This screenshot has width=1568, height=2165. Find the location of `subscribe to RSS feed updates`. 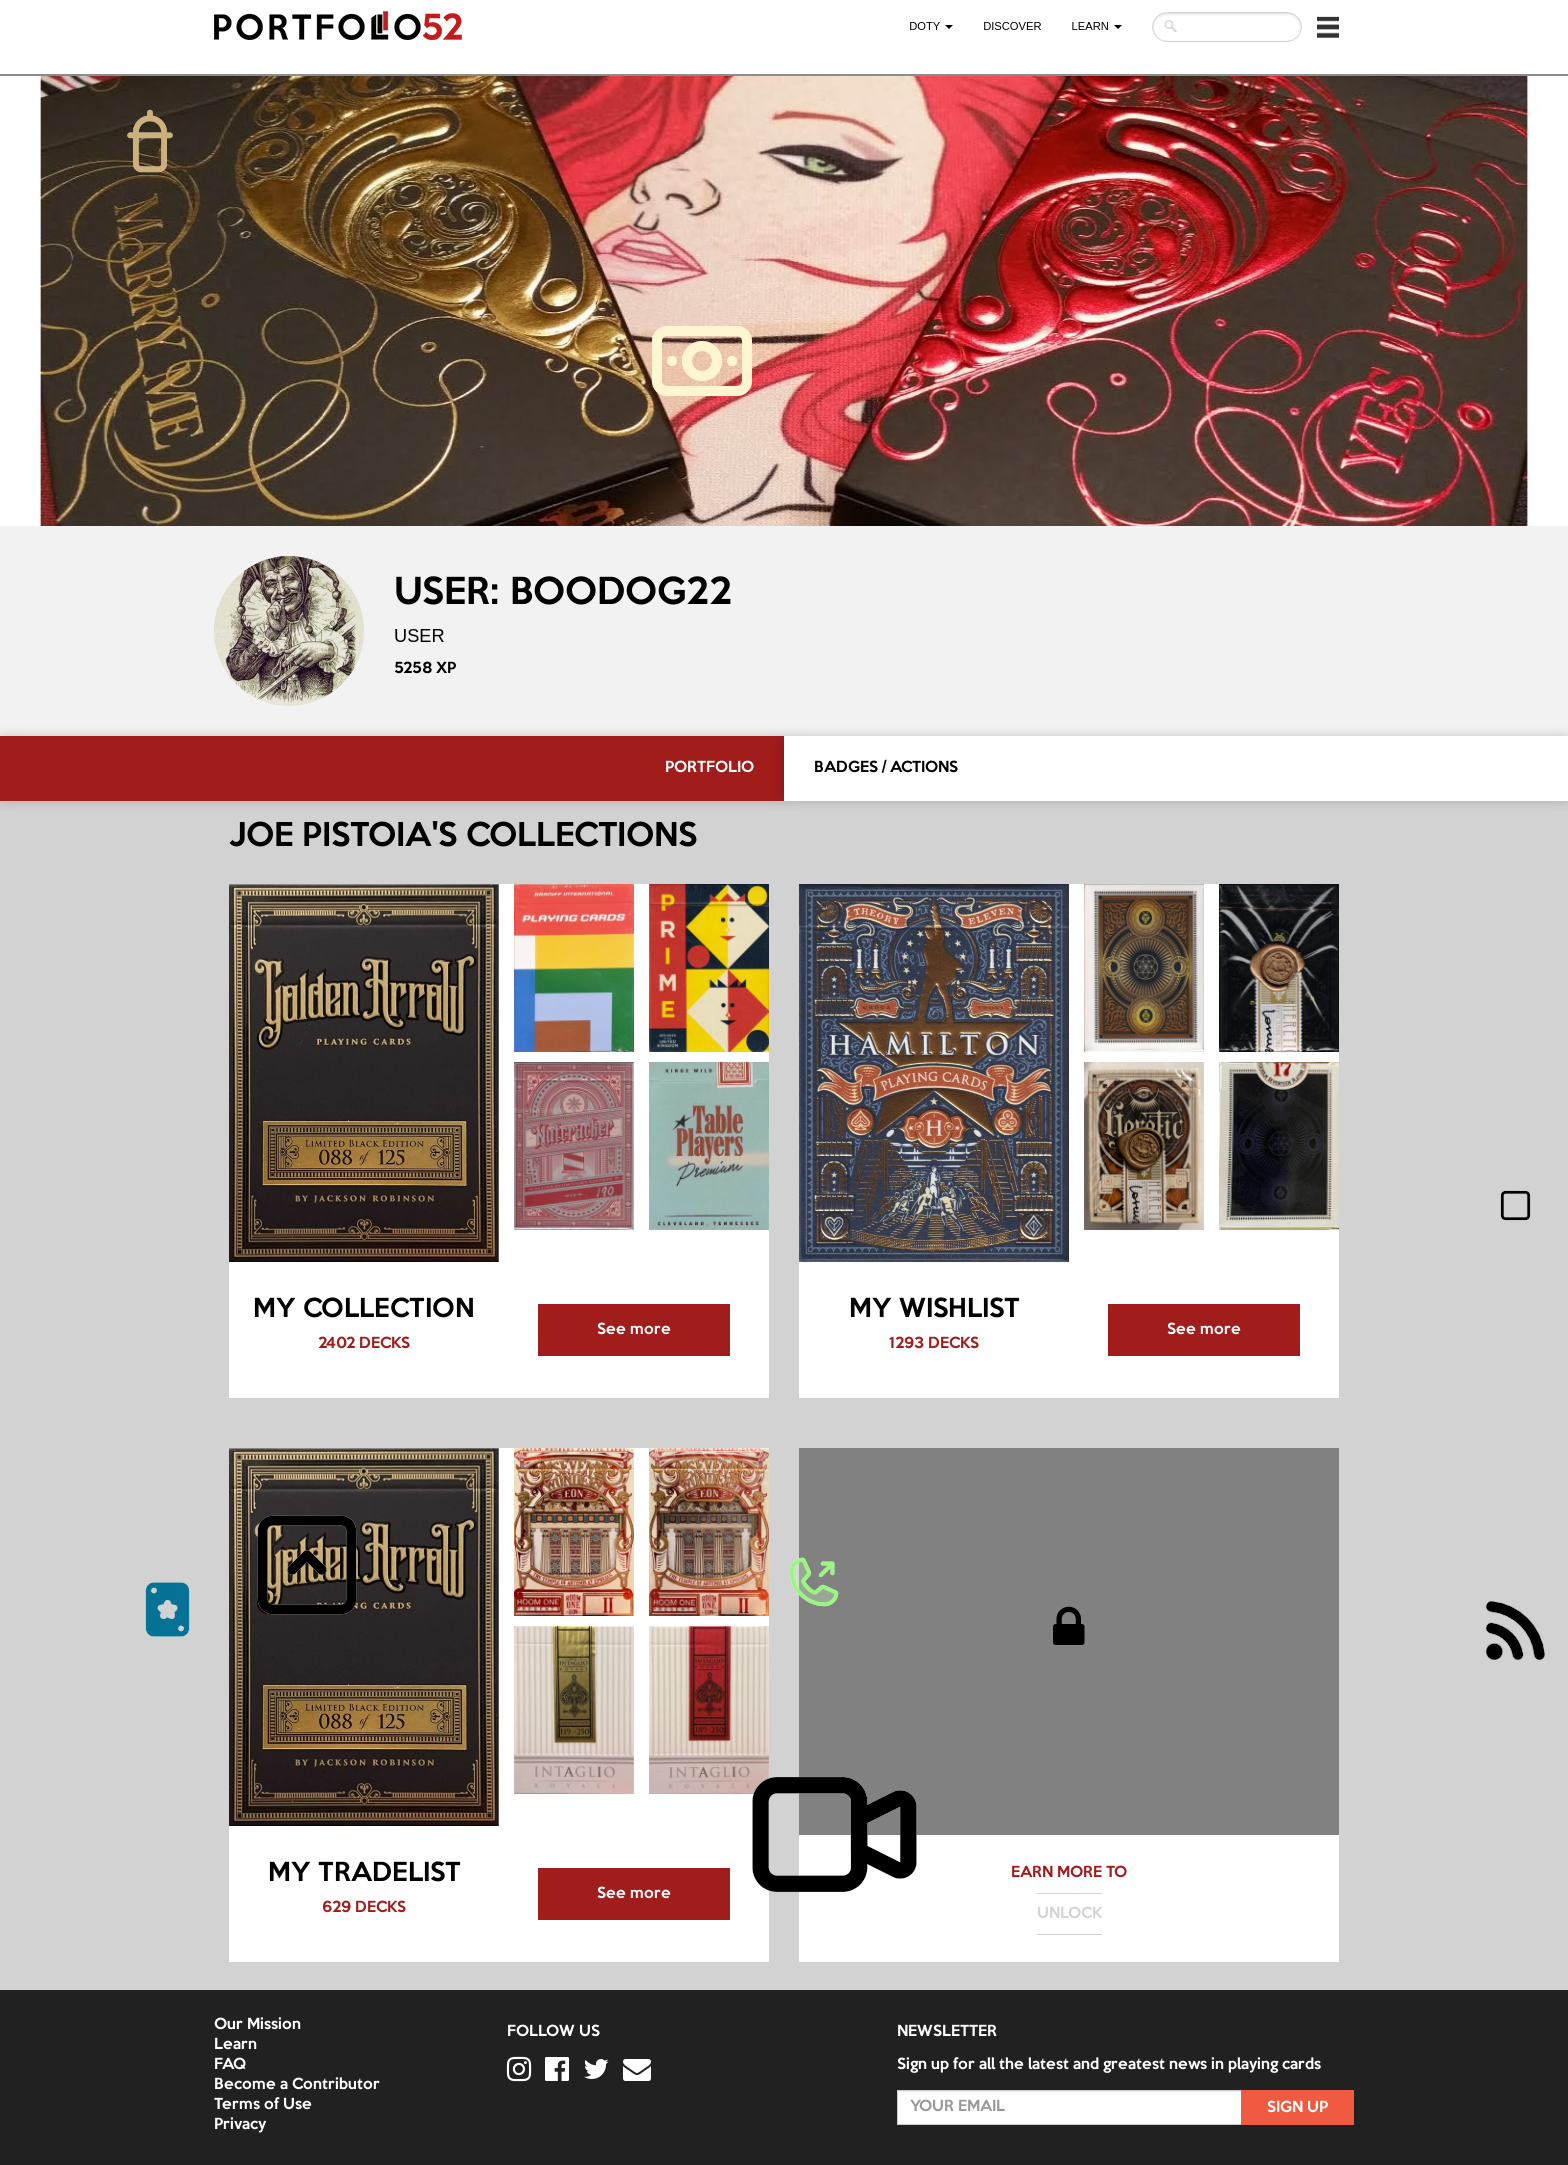

subscribe to RSS feed updates is located at coordinates (1516, 1629).